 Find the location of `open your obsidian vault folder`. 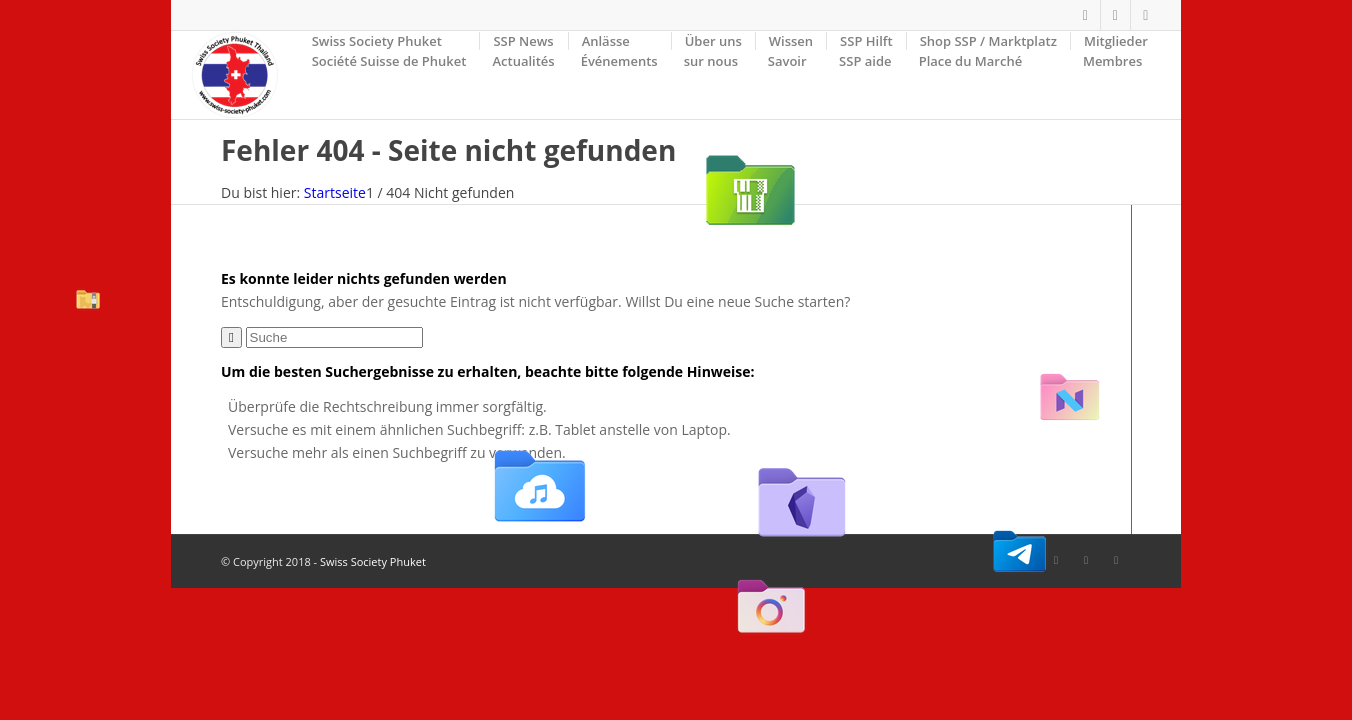

open your obsidian vault folder is located at coordinates (801, 504).